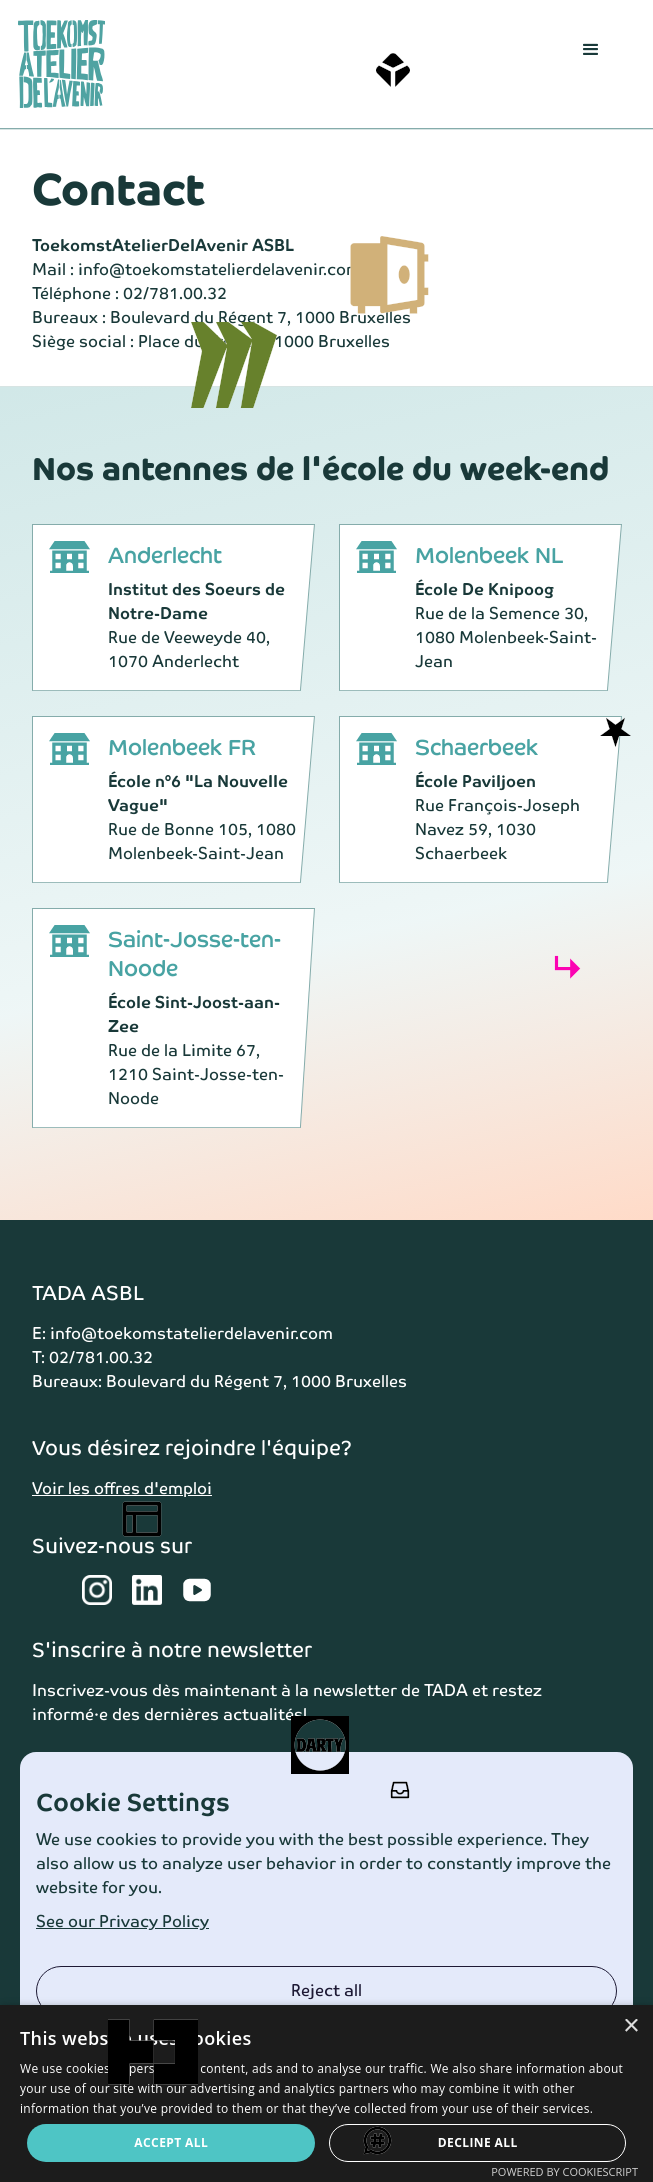 Image resolution: width=653 pixels, height=2182 pixels. I want to click on better auth authentication service logo, so click(153, 2052).